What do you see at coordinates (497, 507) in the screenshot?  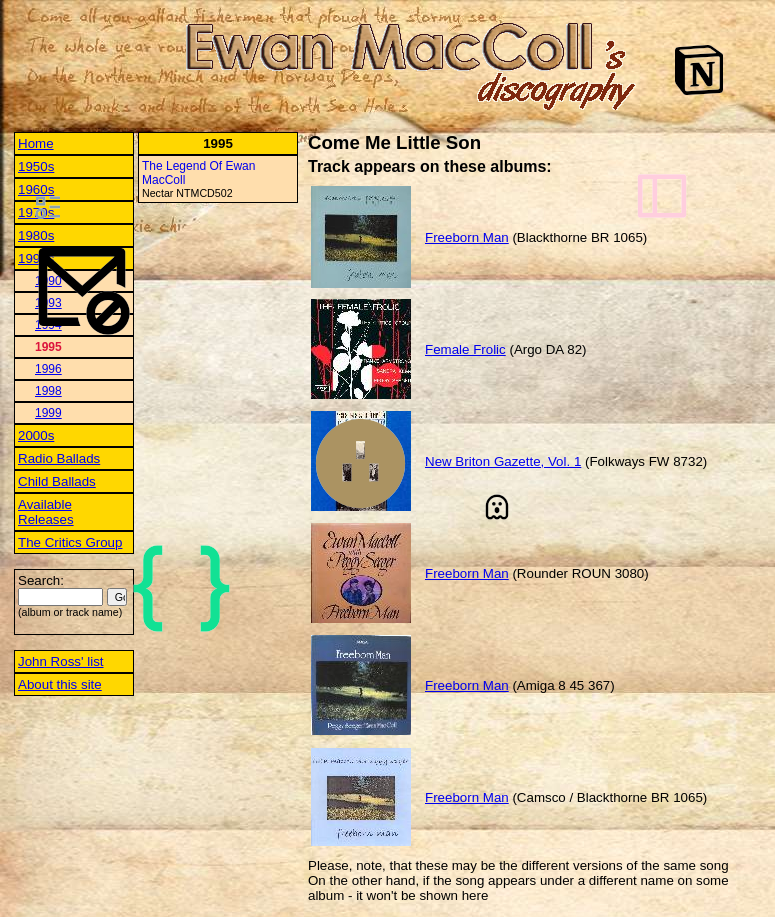 I see `toggle ghost mode or anonymous browsing` at bounding box center [497, 507].